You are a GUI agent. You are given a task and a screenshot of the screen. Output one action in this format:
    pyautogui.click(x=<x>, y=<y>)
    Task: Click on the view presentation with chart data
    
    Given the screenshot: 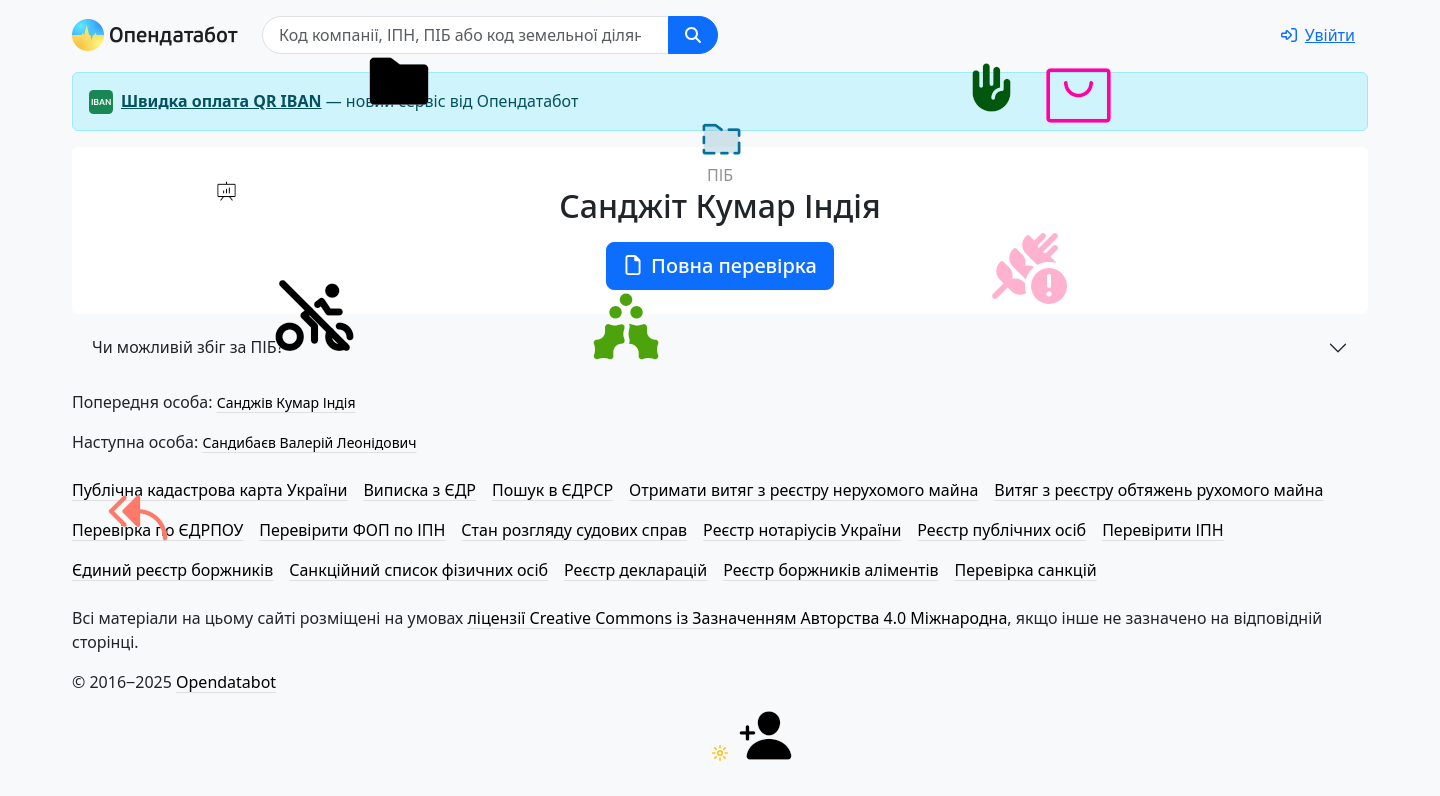 What is the action you would take?
    pyautogui.click(x=226, y=191)
    